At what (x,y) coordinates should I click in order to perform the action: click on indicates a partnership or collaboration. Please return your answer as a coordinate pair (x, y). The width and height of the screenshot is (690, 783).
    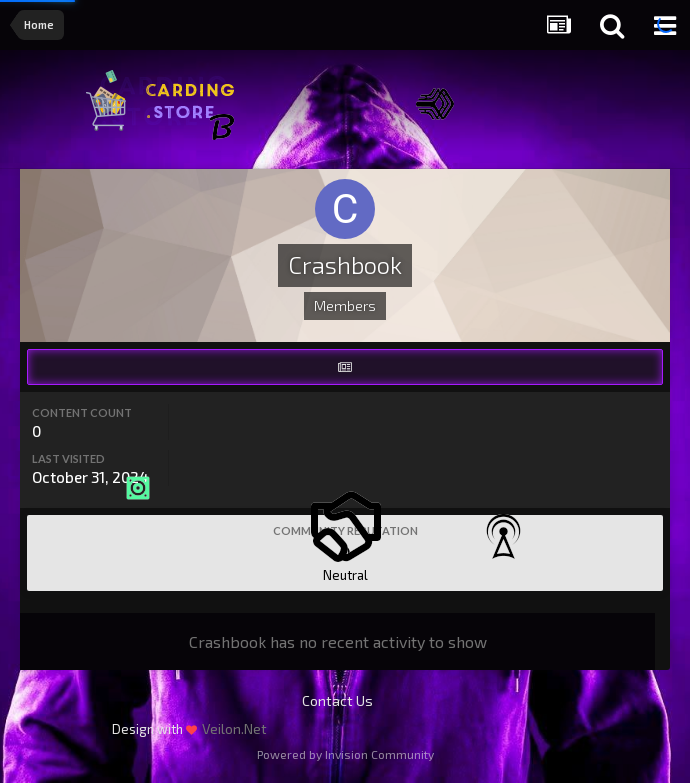
    Looking at the image, I should click on (346, 527).